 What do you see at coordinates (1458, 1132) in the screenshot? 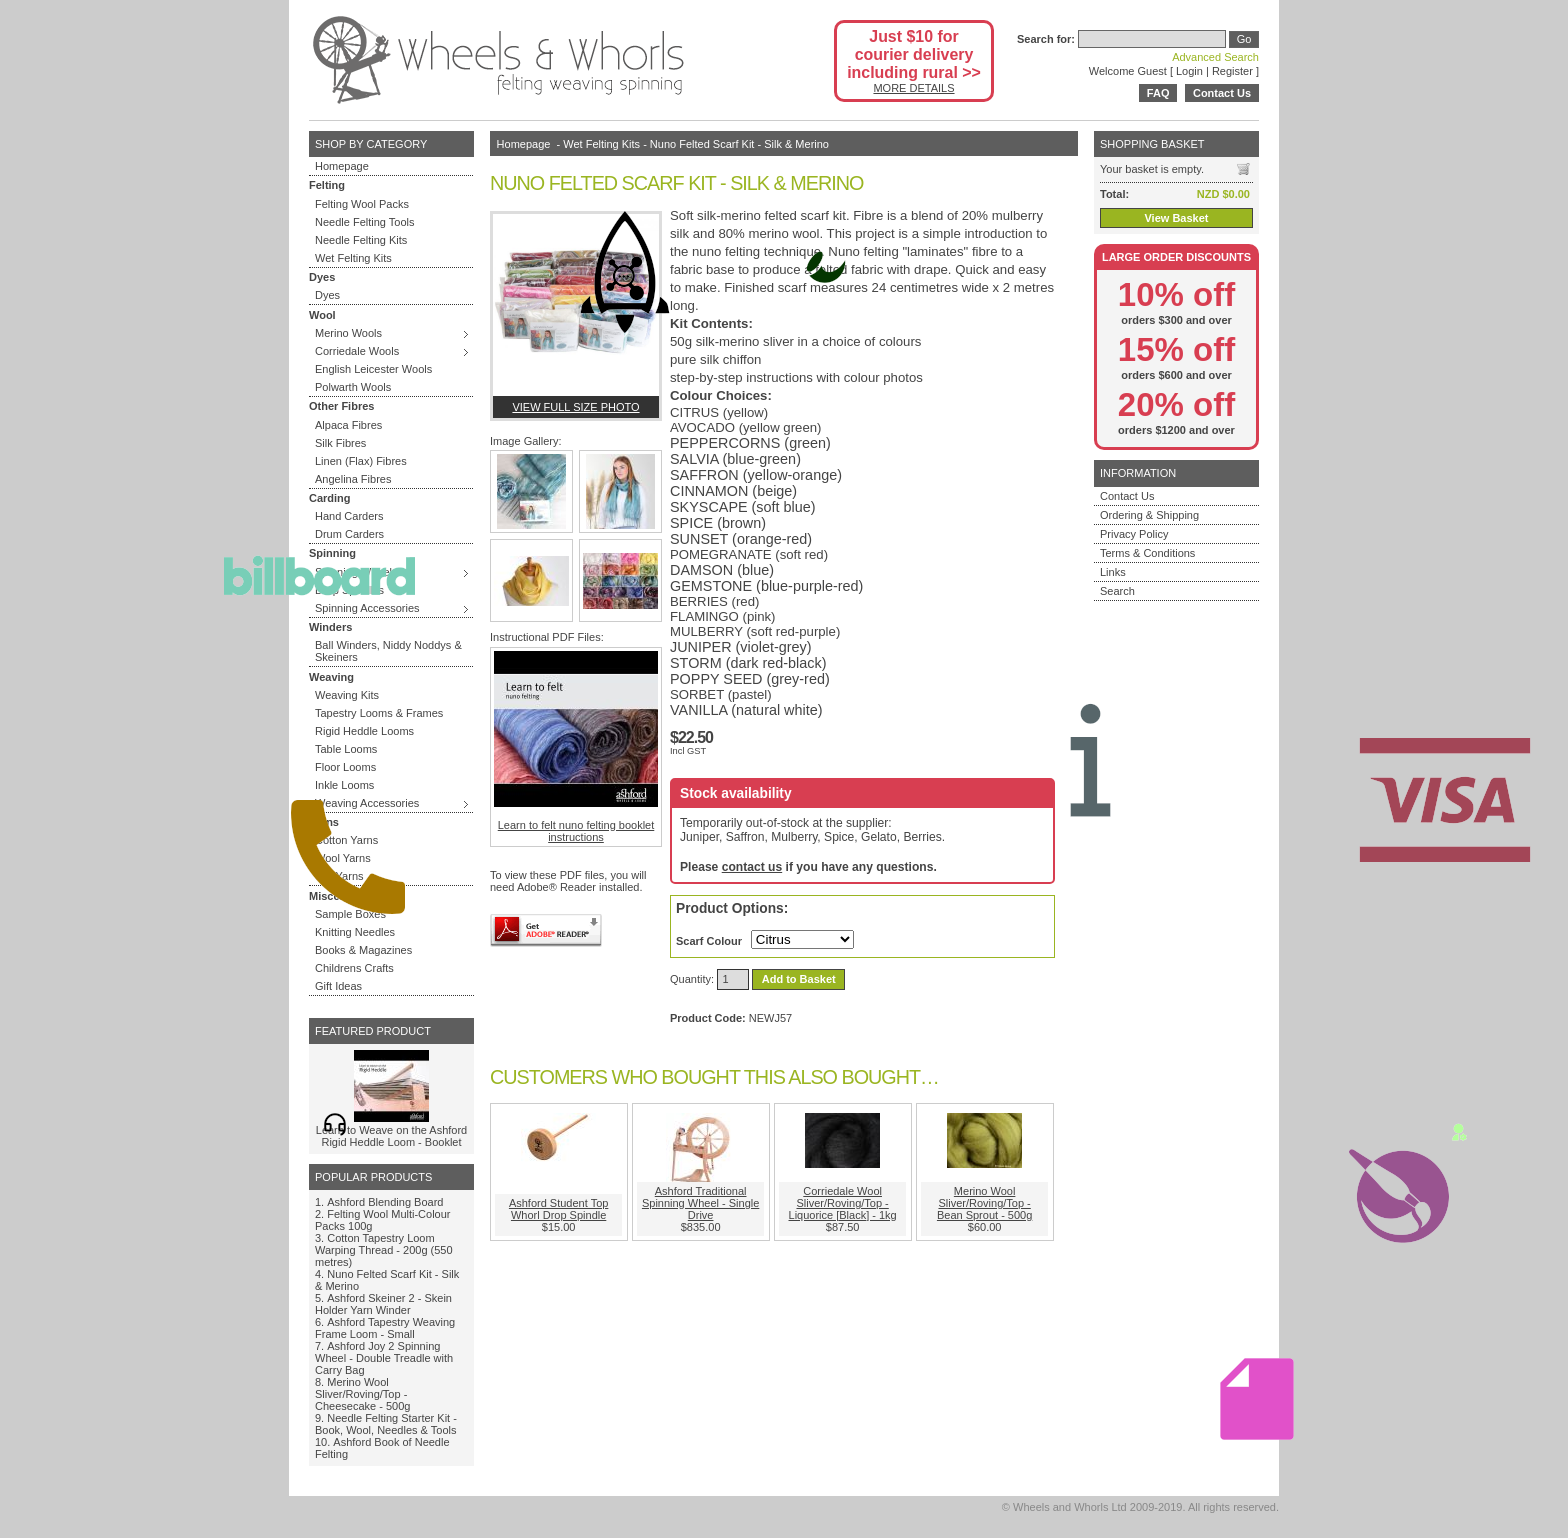
I see `access user account settings` at bounding box center [1458, 1132].